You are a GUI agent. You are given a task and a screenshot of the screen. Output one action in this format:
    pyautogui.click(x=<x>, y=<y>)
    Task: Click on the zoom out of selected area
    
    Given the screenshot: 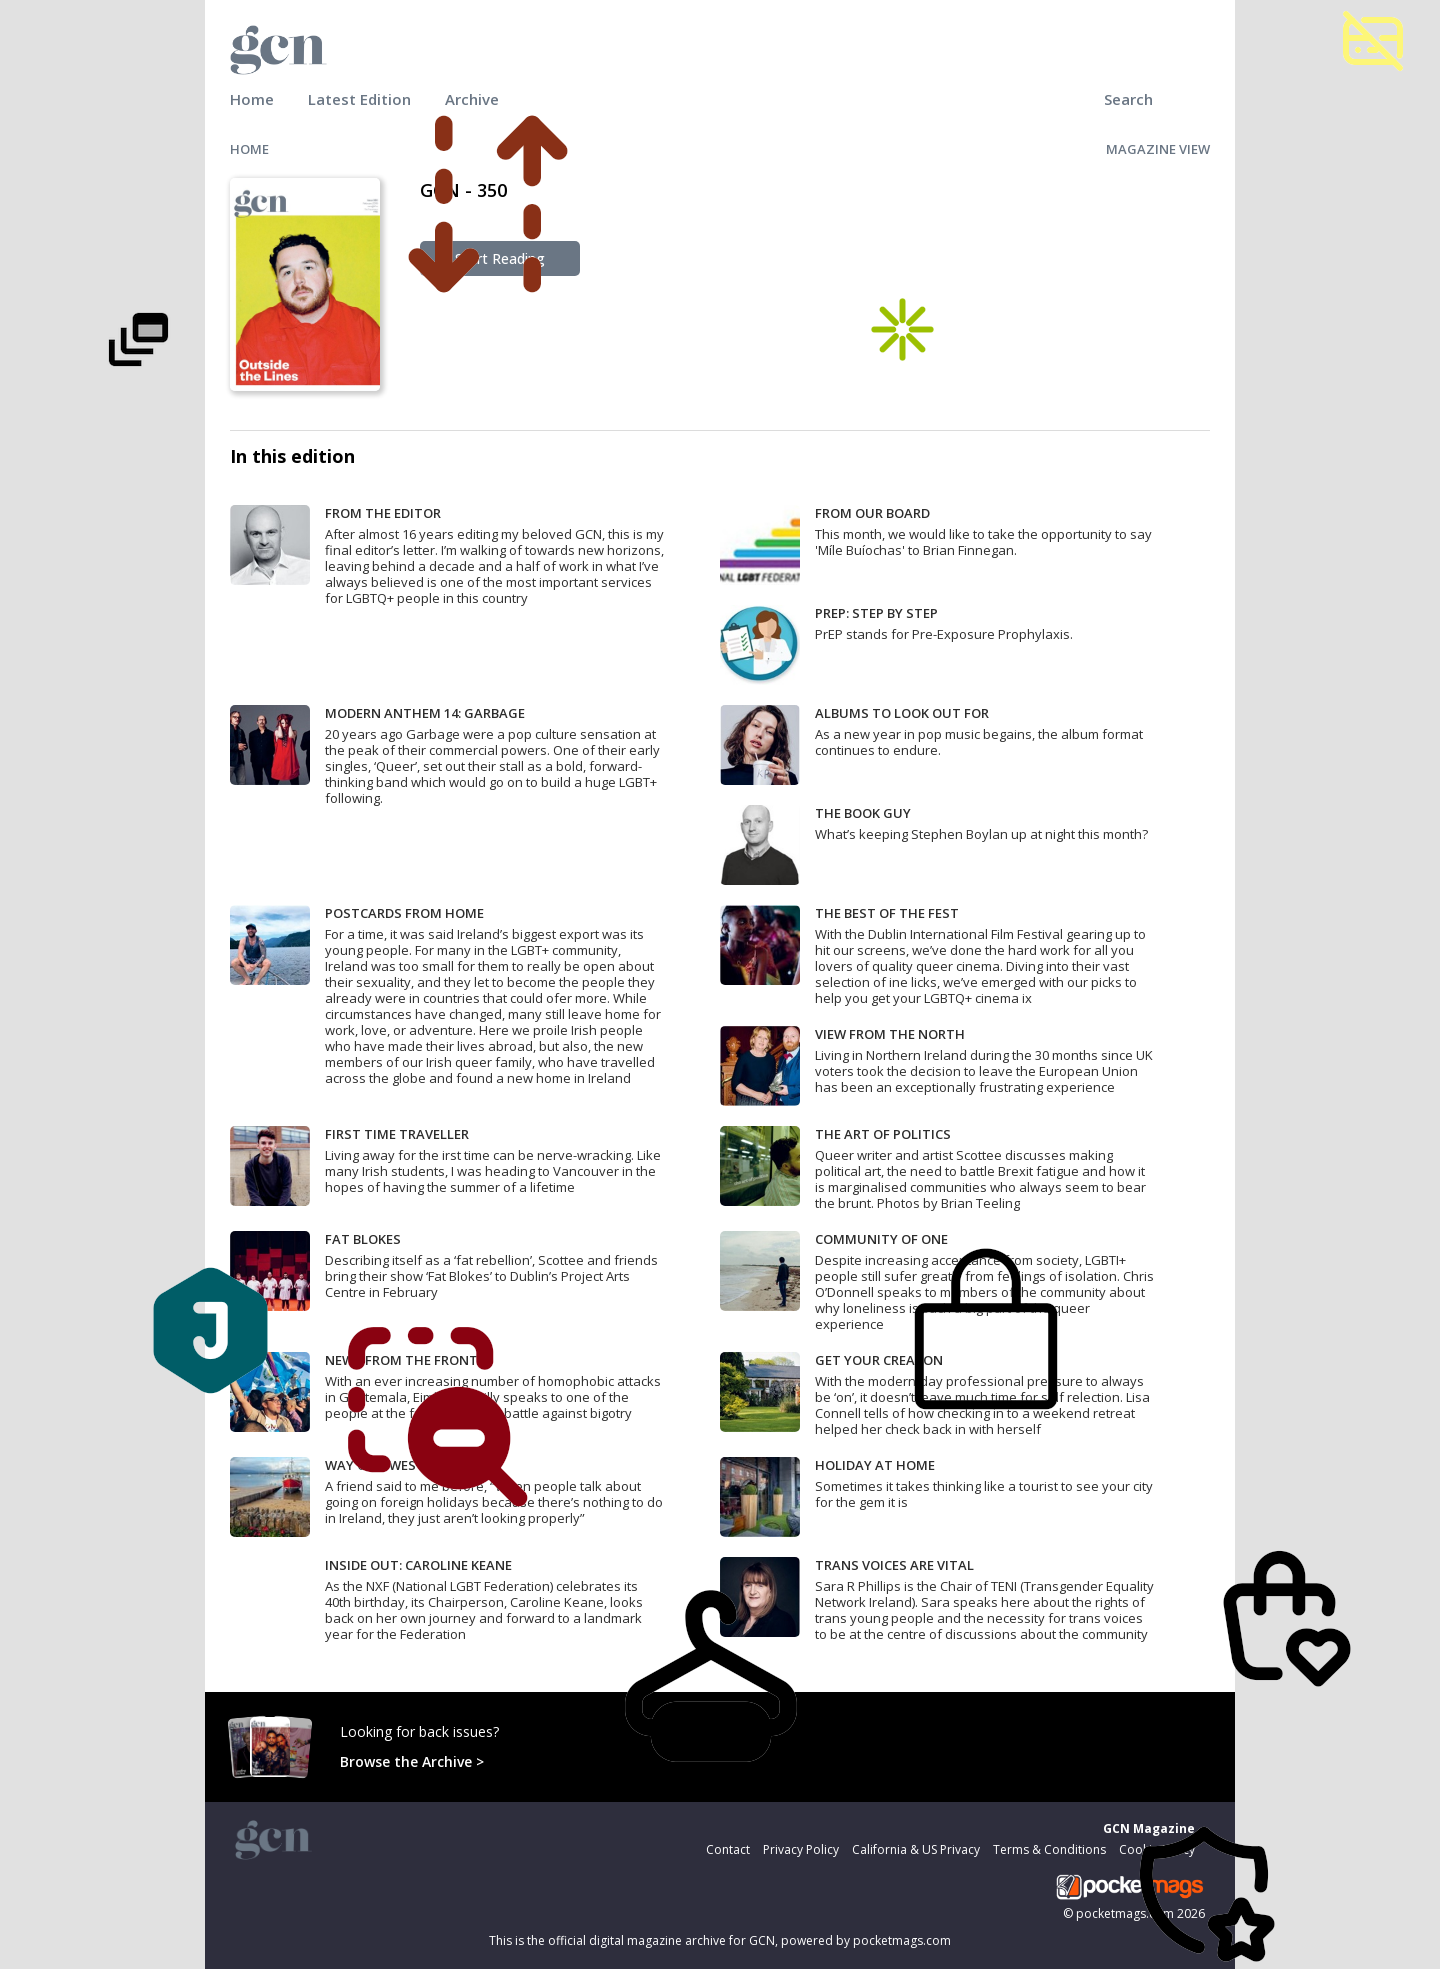 What is the action you would take?
    pyautogui.click(x=433, y=1412)
    